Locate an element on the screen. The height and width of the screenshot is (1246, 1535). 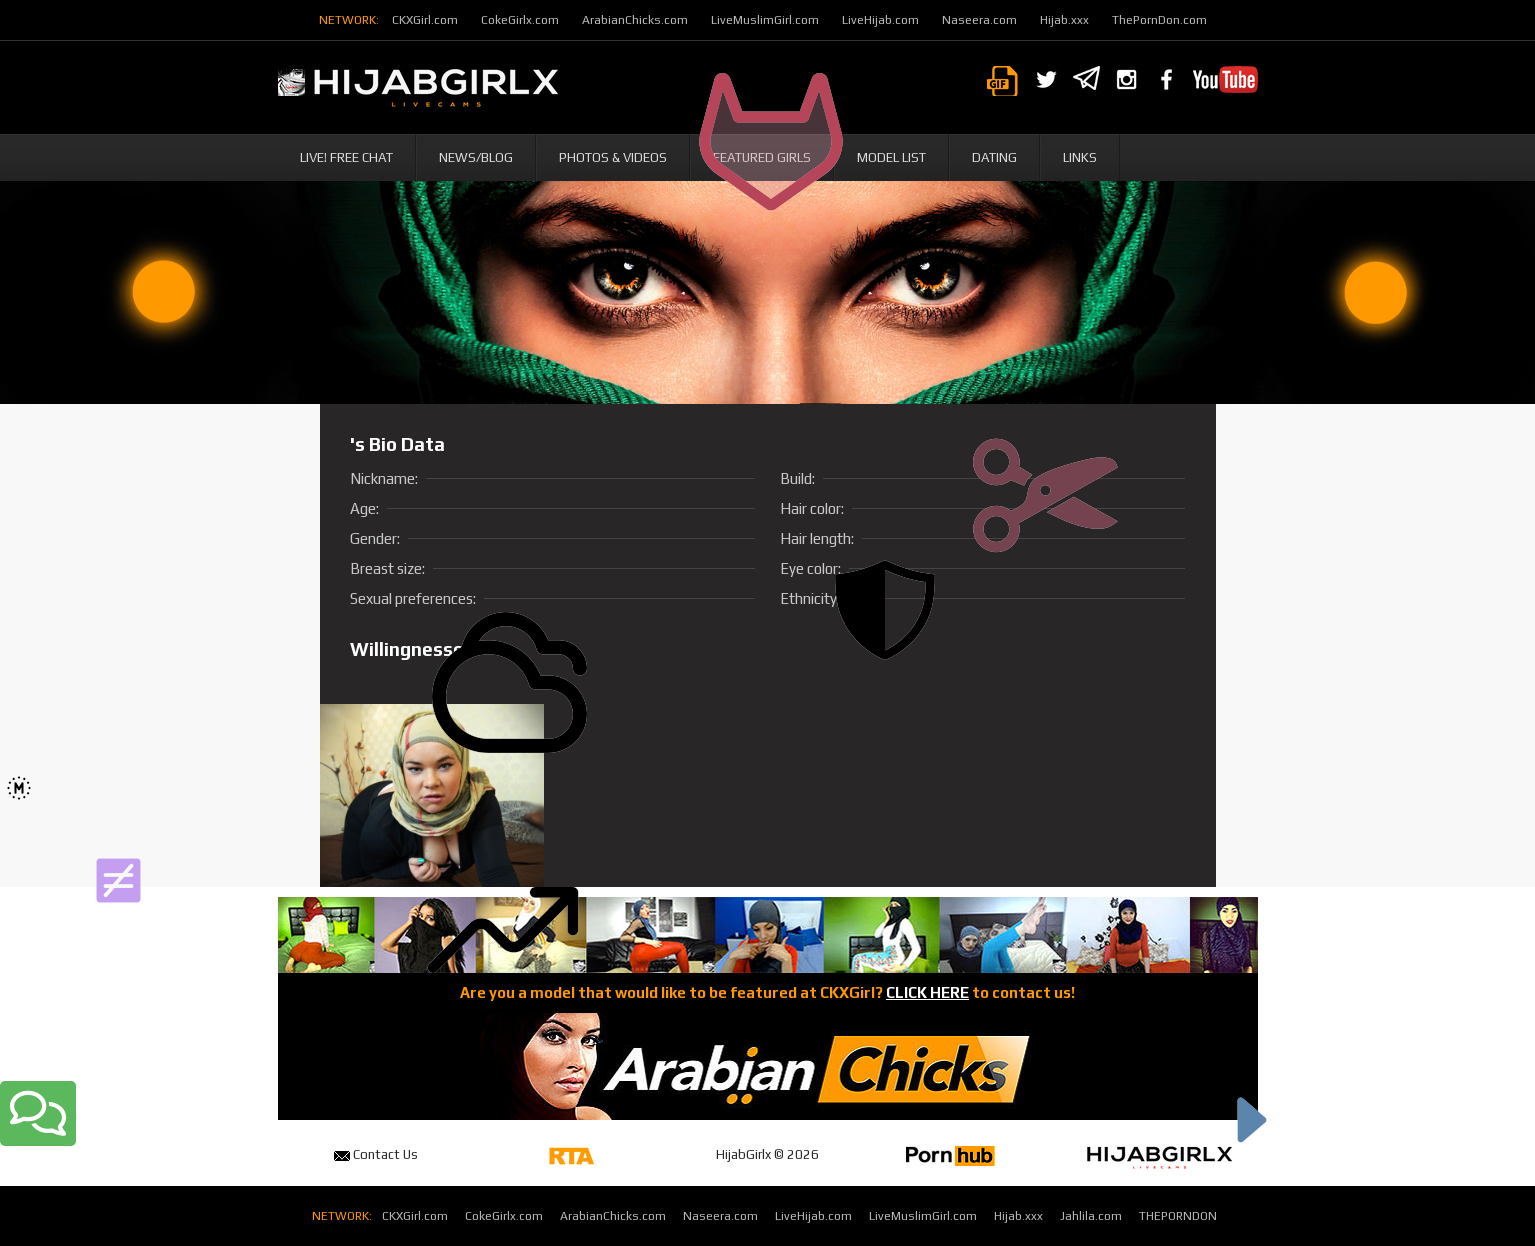
indicates values are not equal is located at coordinates (118, 880).